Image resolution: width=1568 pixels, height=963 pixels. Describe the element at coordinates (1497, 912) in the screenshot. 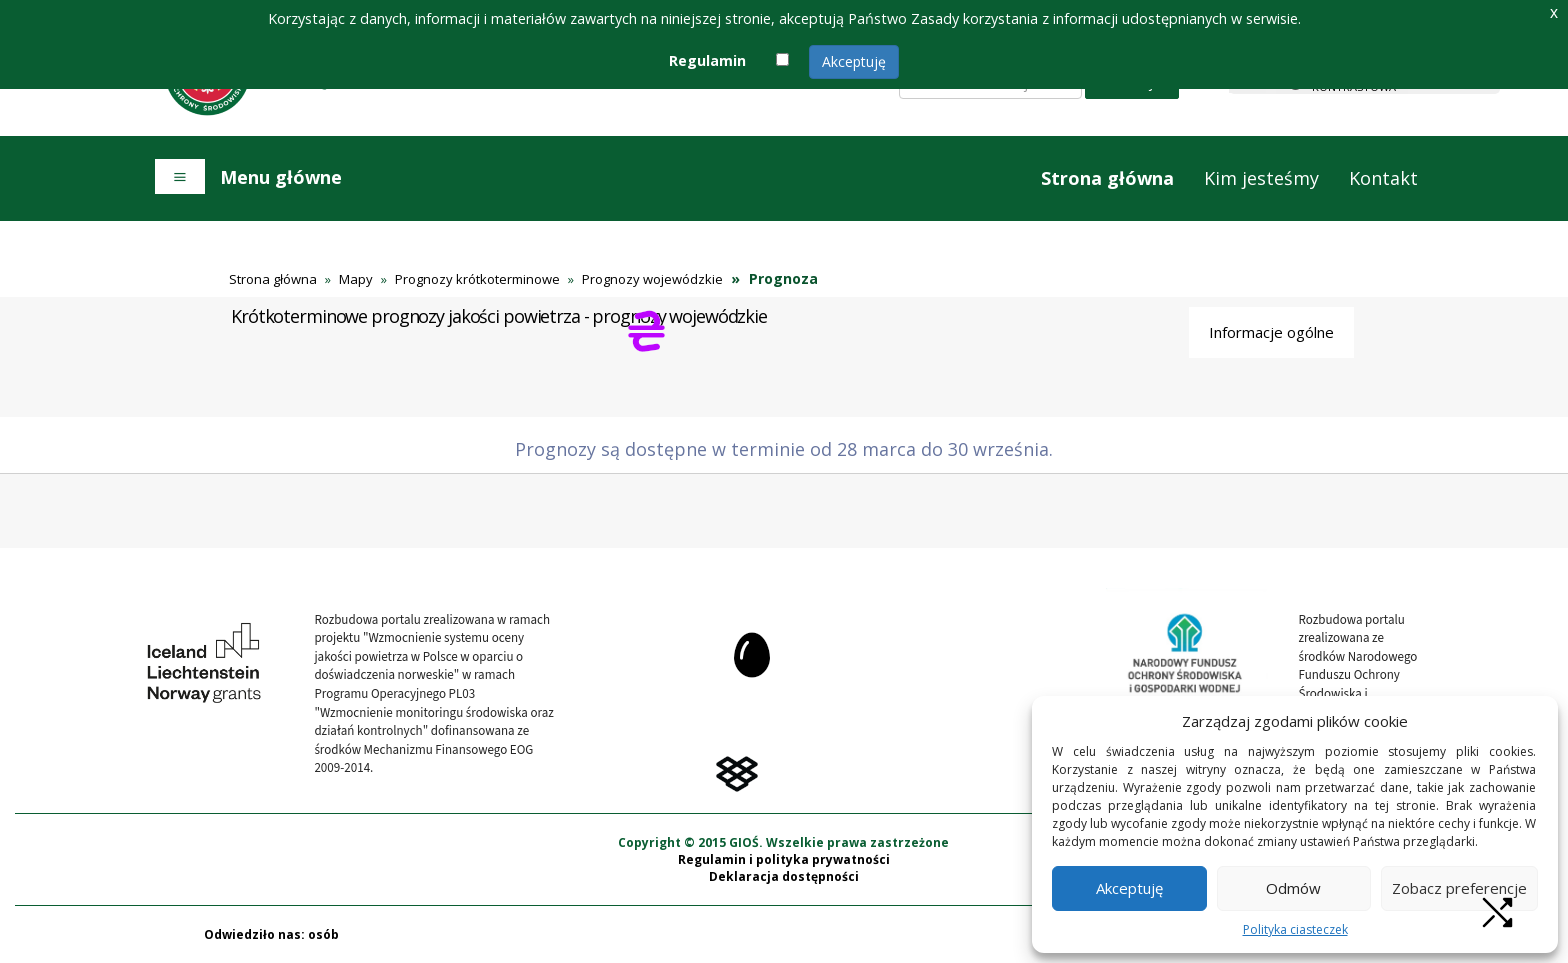

I see `shuffle or randomize playback order` at that location.